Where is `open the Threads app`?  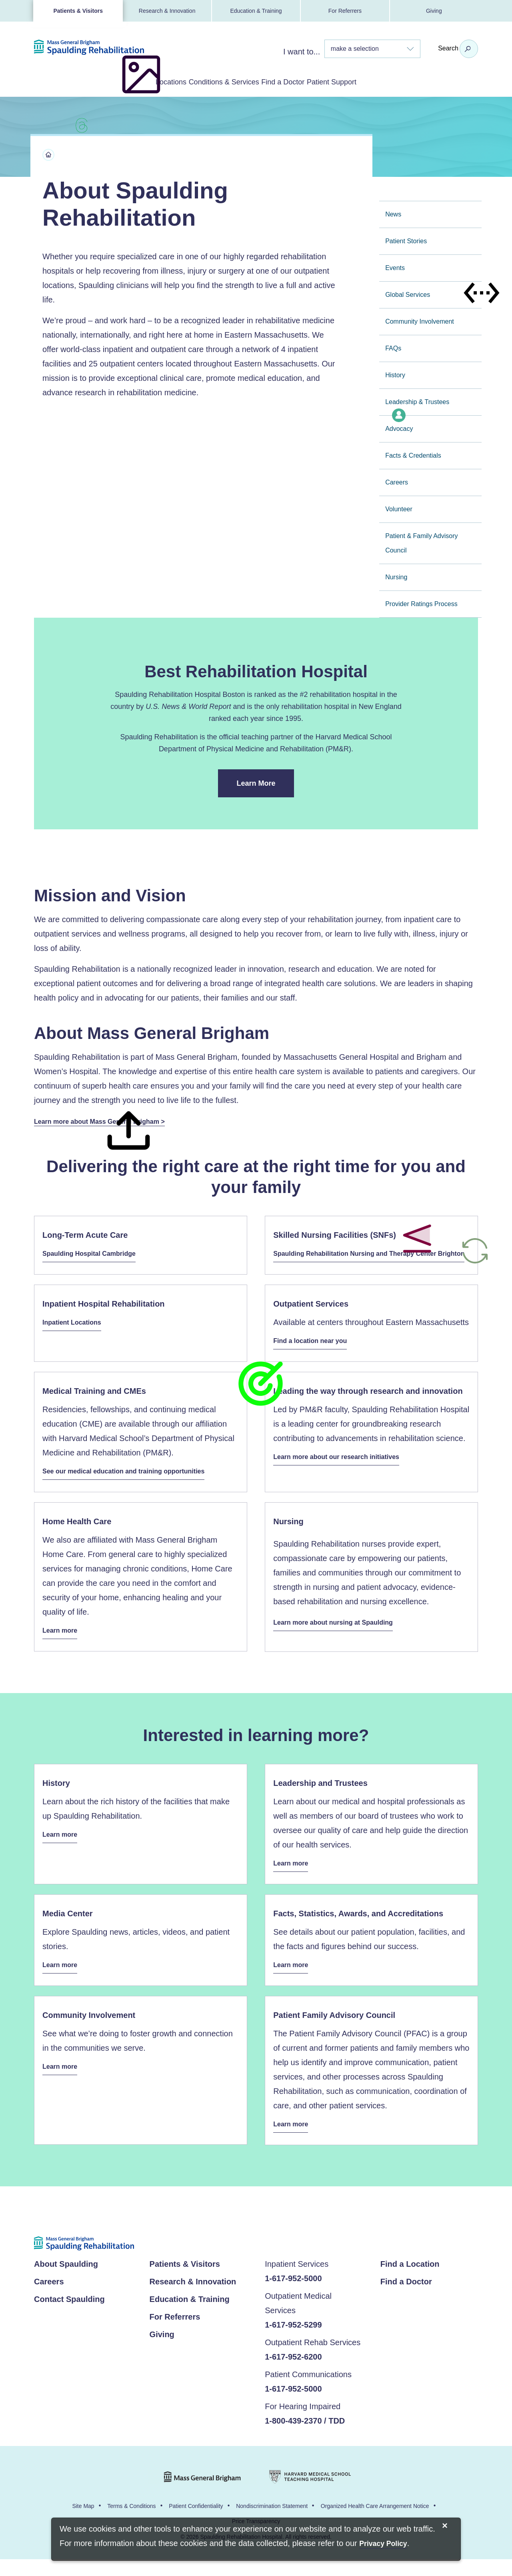
open the Threads app is located at coordinates (82, 125).